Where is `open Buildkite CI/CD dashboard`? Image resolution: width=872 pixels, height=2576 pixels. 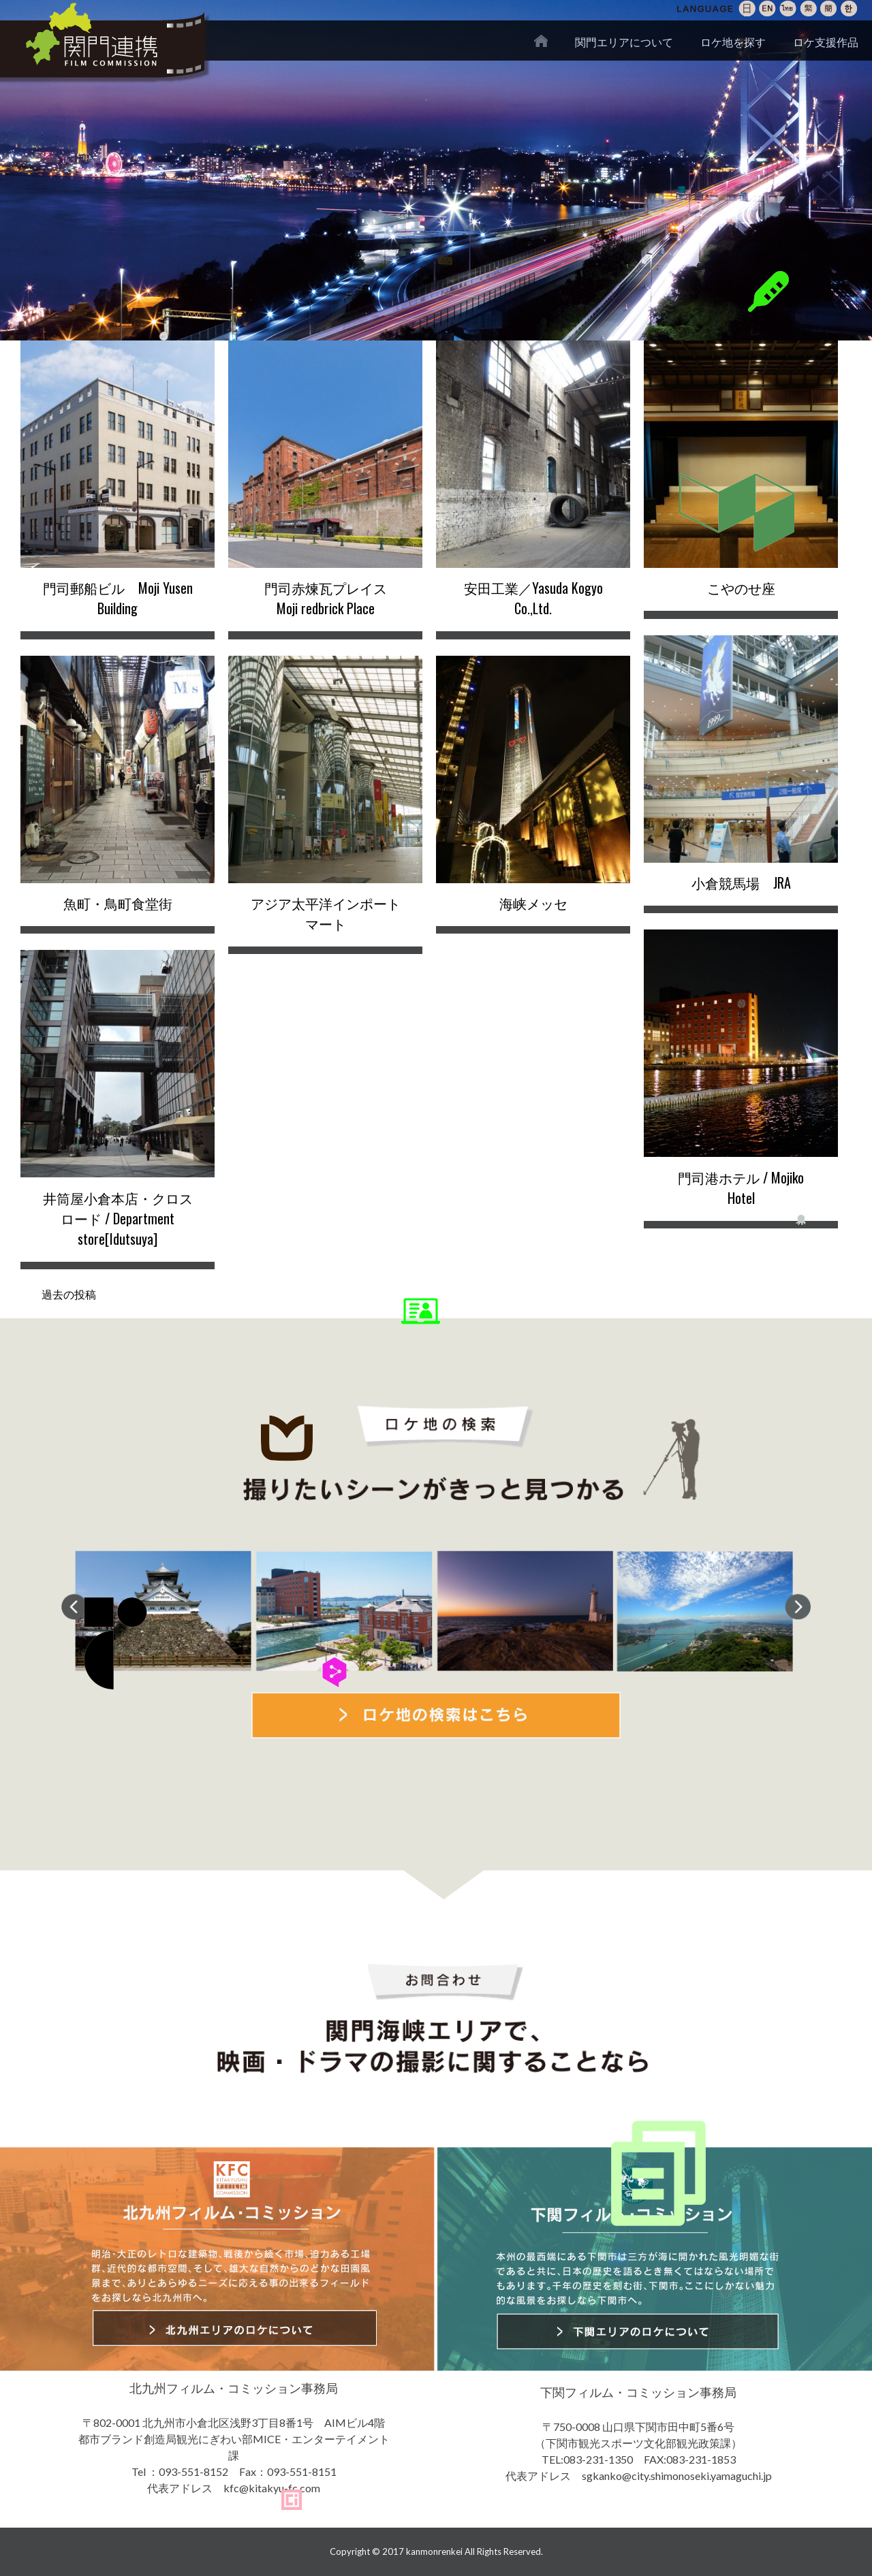 open Buildkite CI/CD dashboard is located at coordinates (736, 512).